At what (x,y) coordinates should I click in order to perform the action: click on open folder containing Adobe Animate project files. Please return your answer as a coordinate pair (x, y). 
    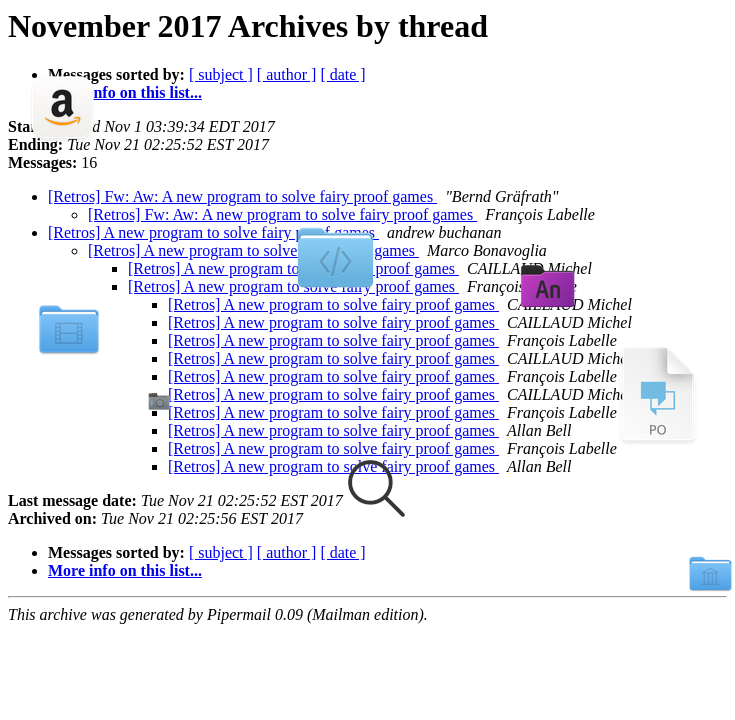
    Looking at the image, I should click on (547, 287).